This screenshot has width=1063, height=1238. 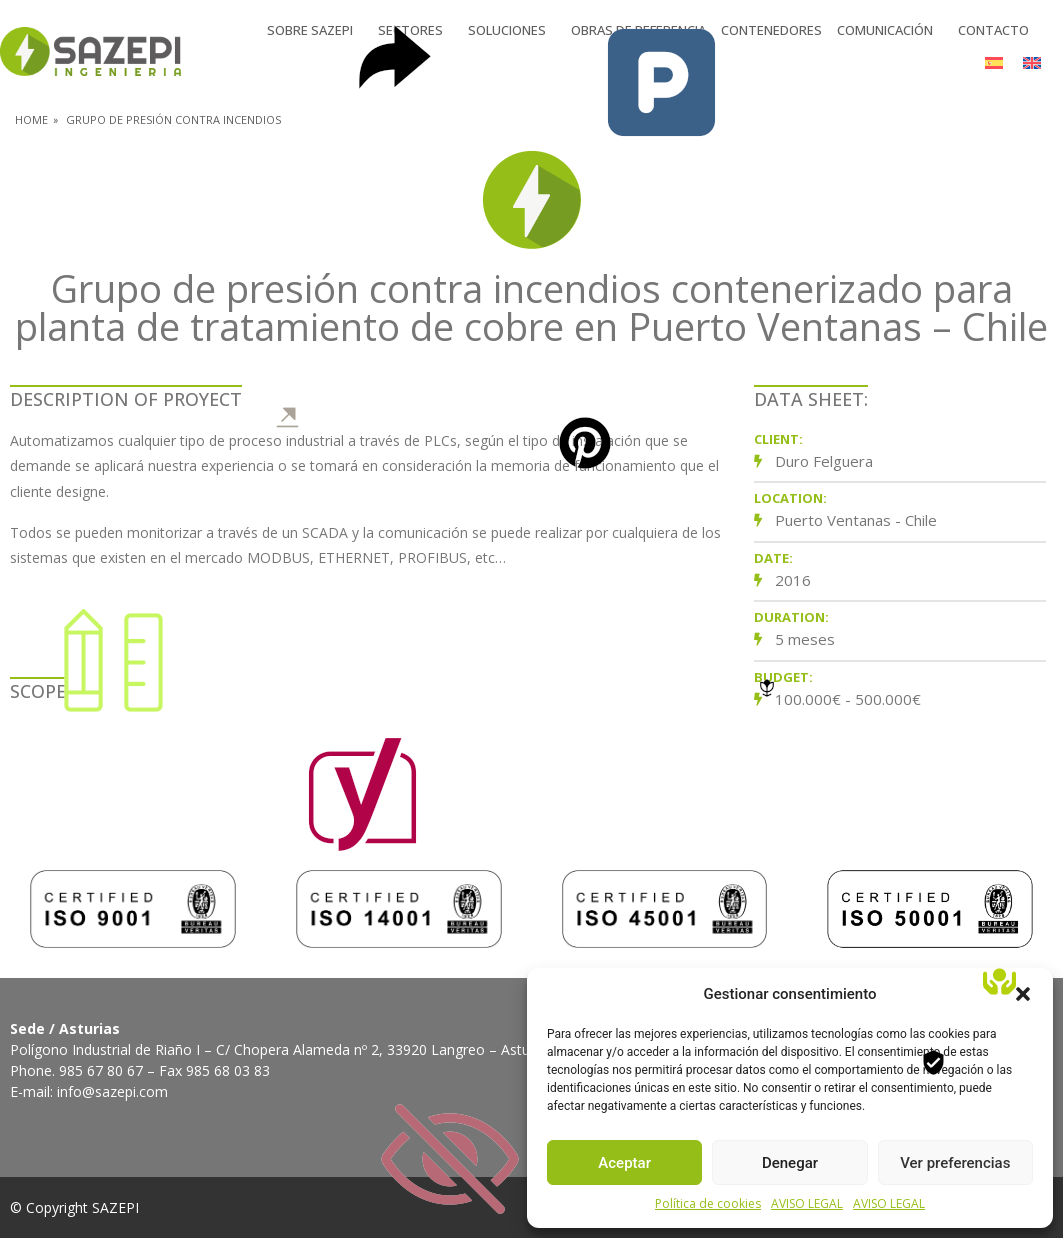 I want to click on open link in new window, so click(x=287, y=416).